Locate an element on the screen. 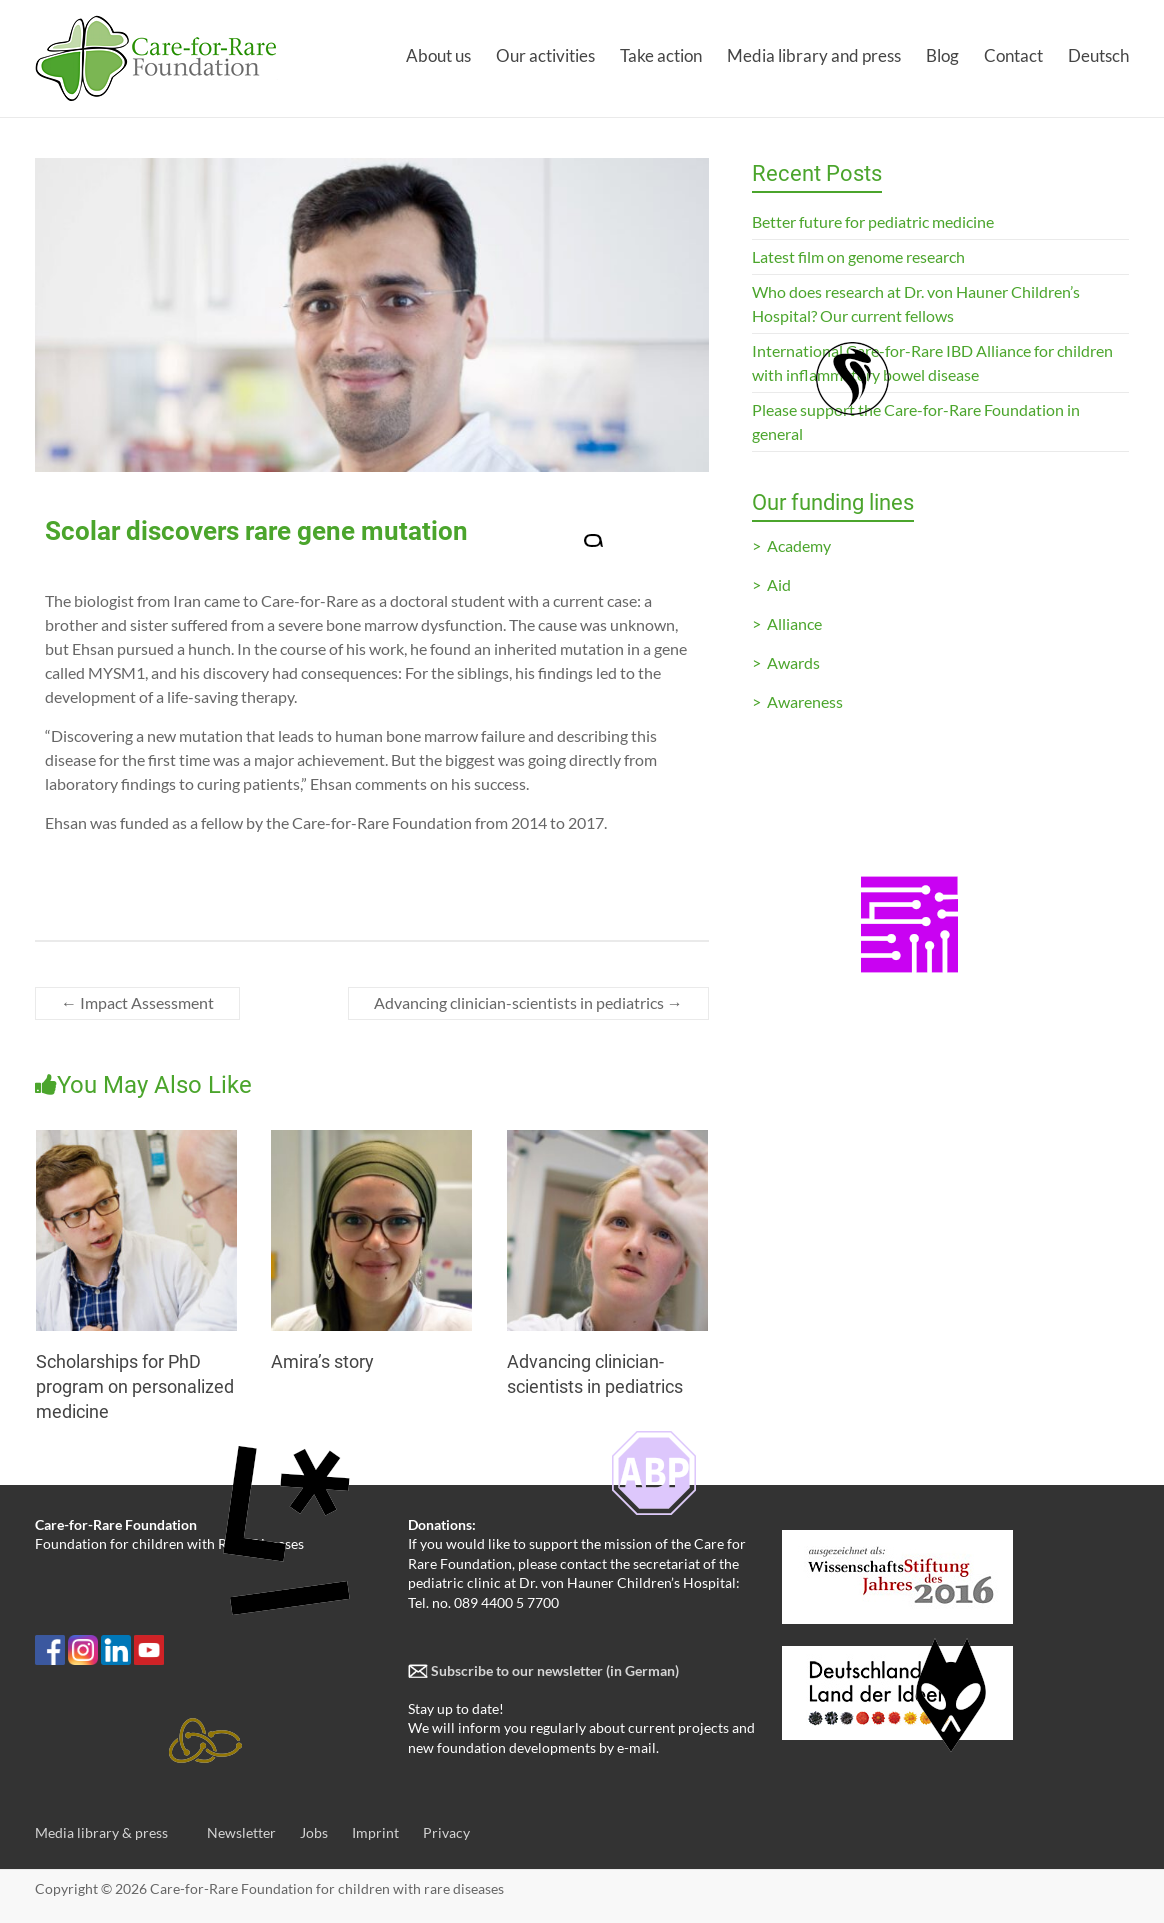 The height and width of the screenshot is (1923, 1164). multisim circuit simulation software logo is located at coordinates (909, 924).